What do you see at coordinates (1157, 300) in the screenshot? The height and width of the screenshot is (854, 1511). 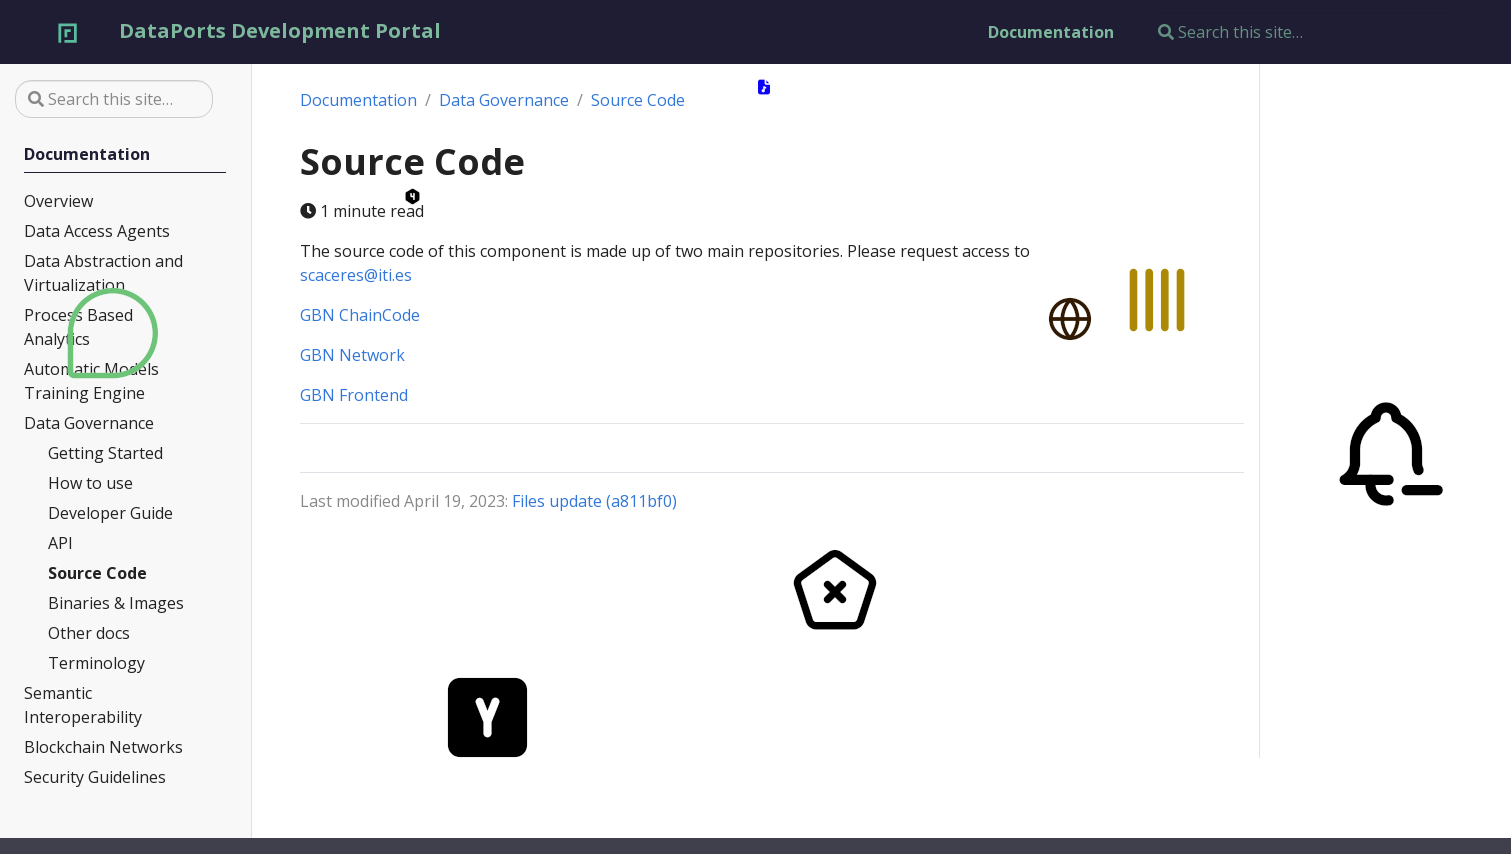 I see `indicates a count or tally of four items` at bounding box center [1157, 300].